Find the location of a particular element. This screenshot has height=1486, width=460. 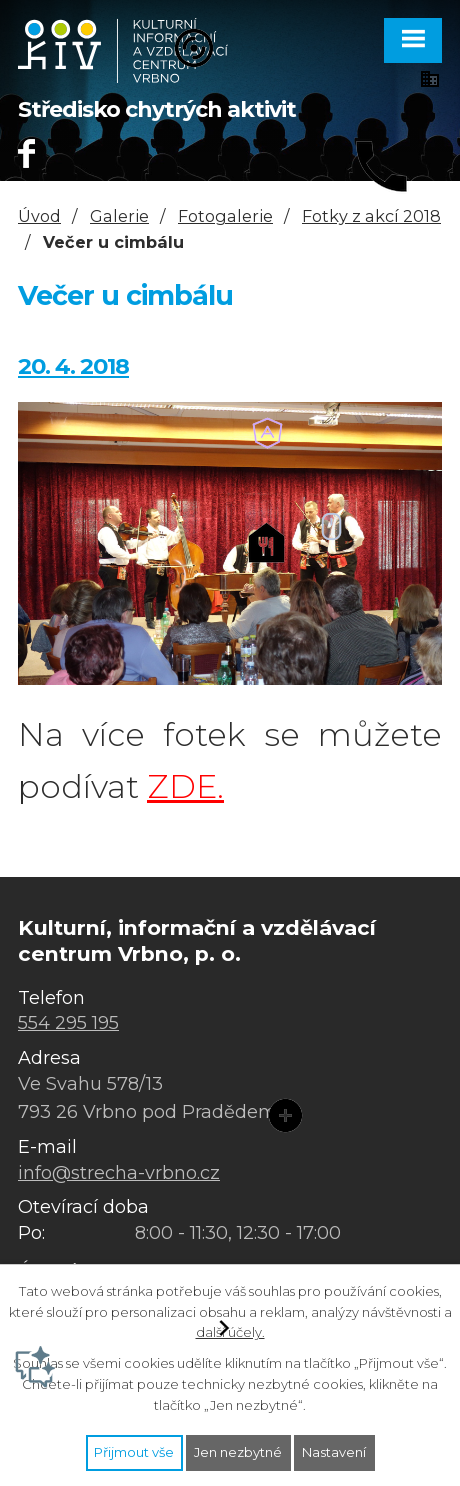

navigate to the next item or page is located at coordinates (224, 1328).